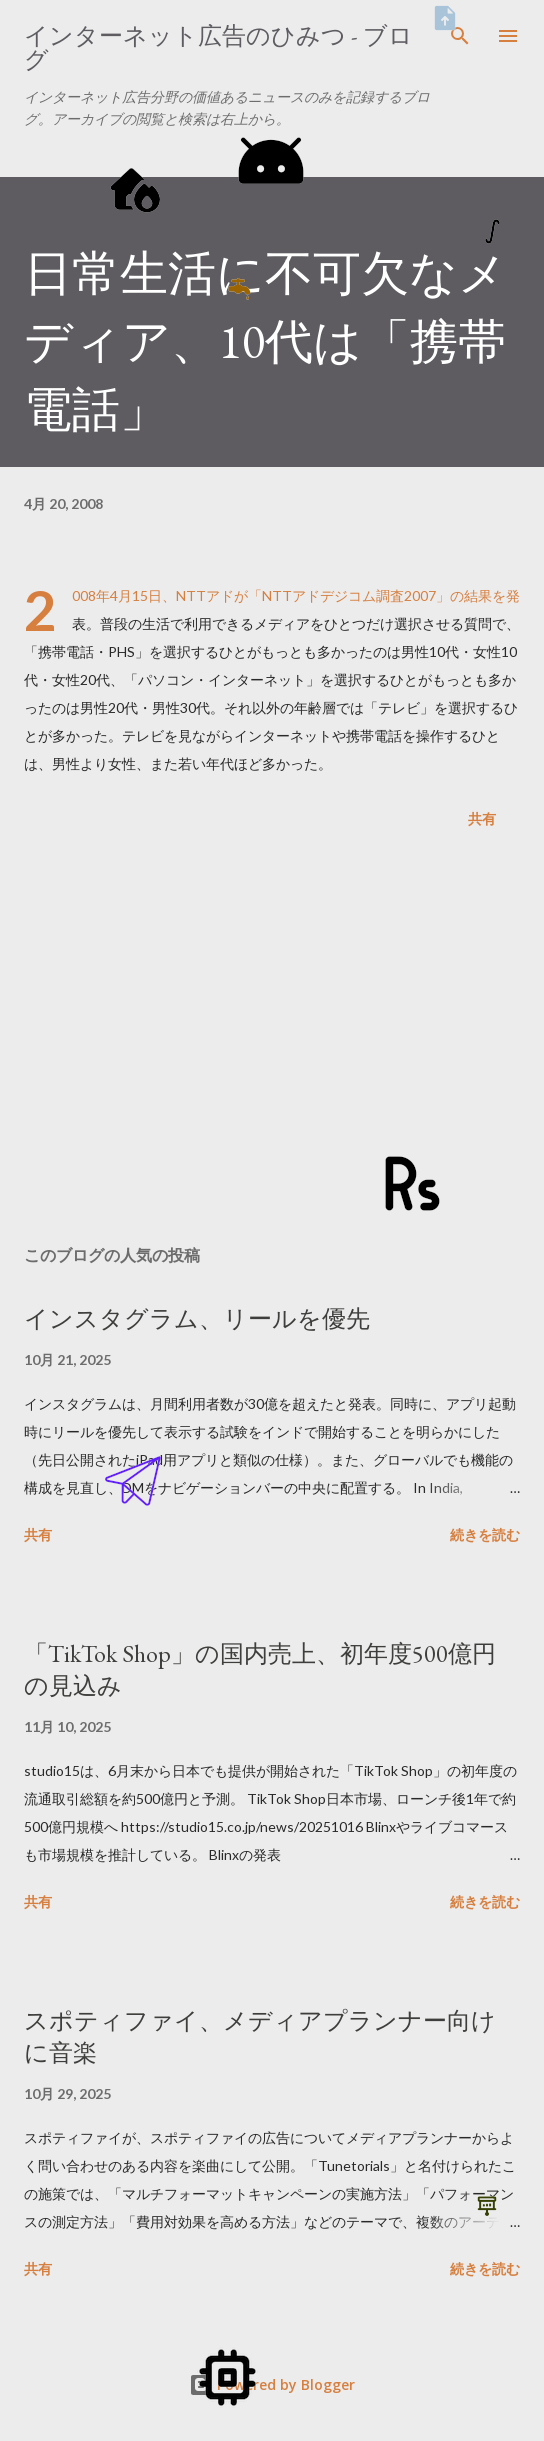  I want to click on access water or plumbing settings, so click(239, 287).